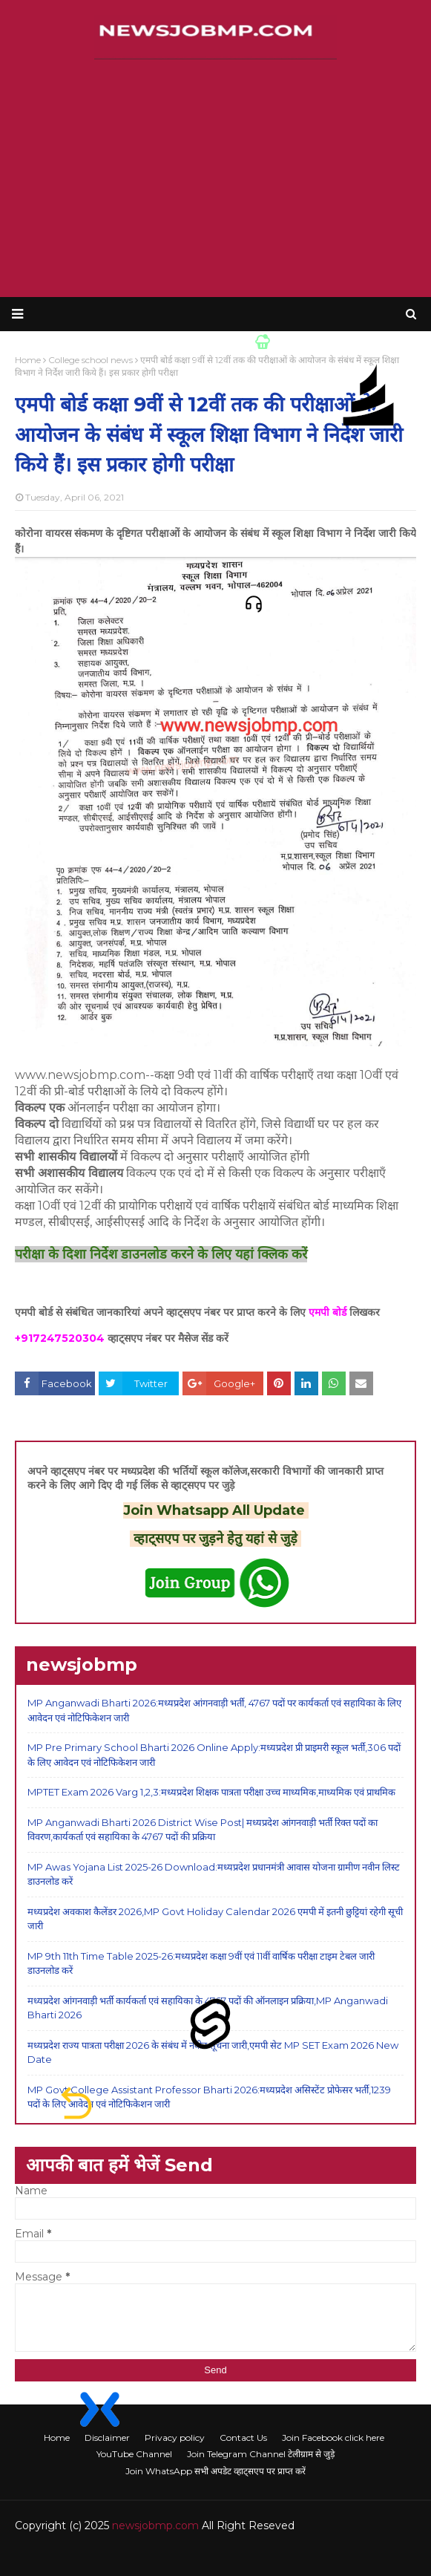 The width and height of the screenshot is (431, 2576). I want to click on svelte framework logo, so click(210, 2024).